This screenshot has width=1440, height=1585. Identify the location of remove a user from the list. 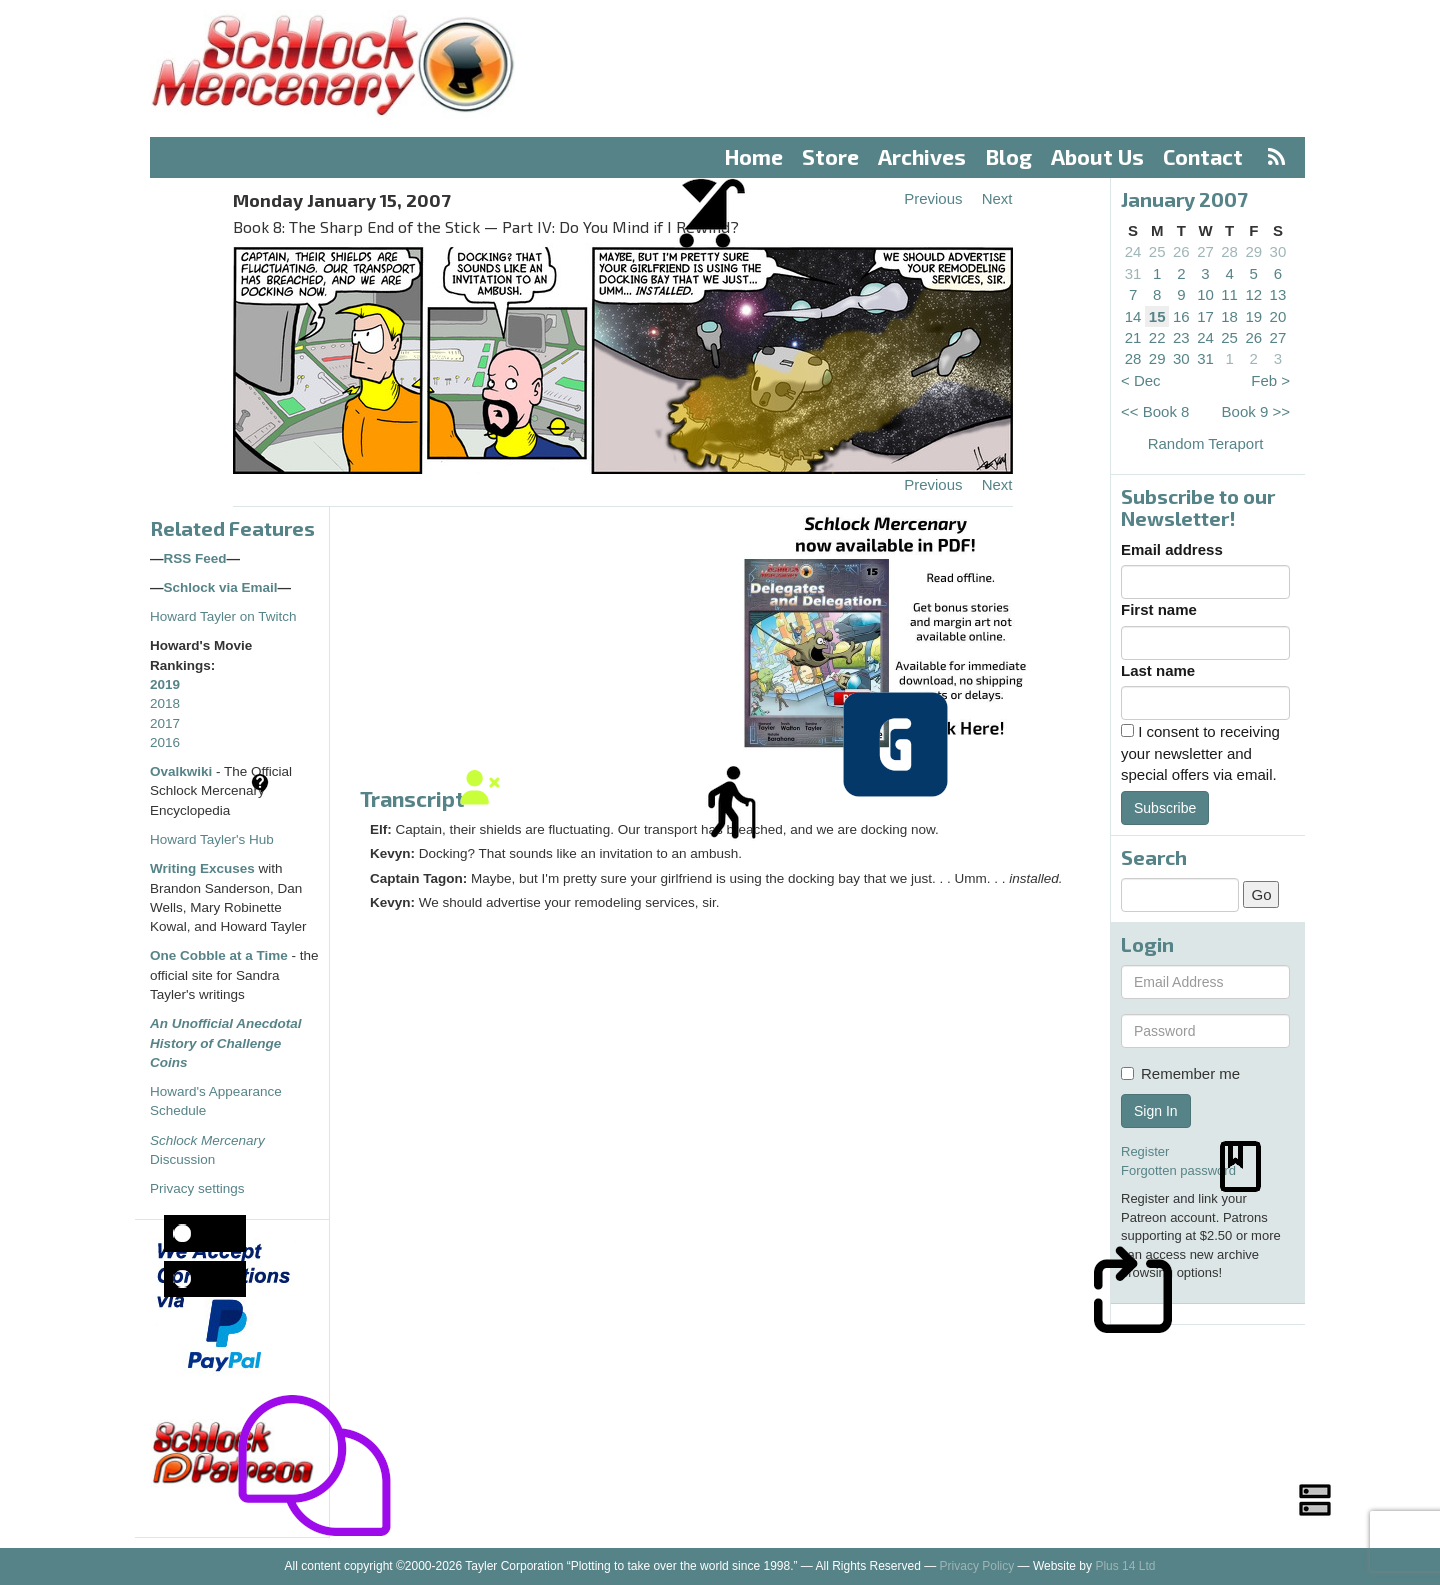
(479, 787).